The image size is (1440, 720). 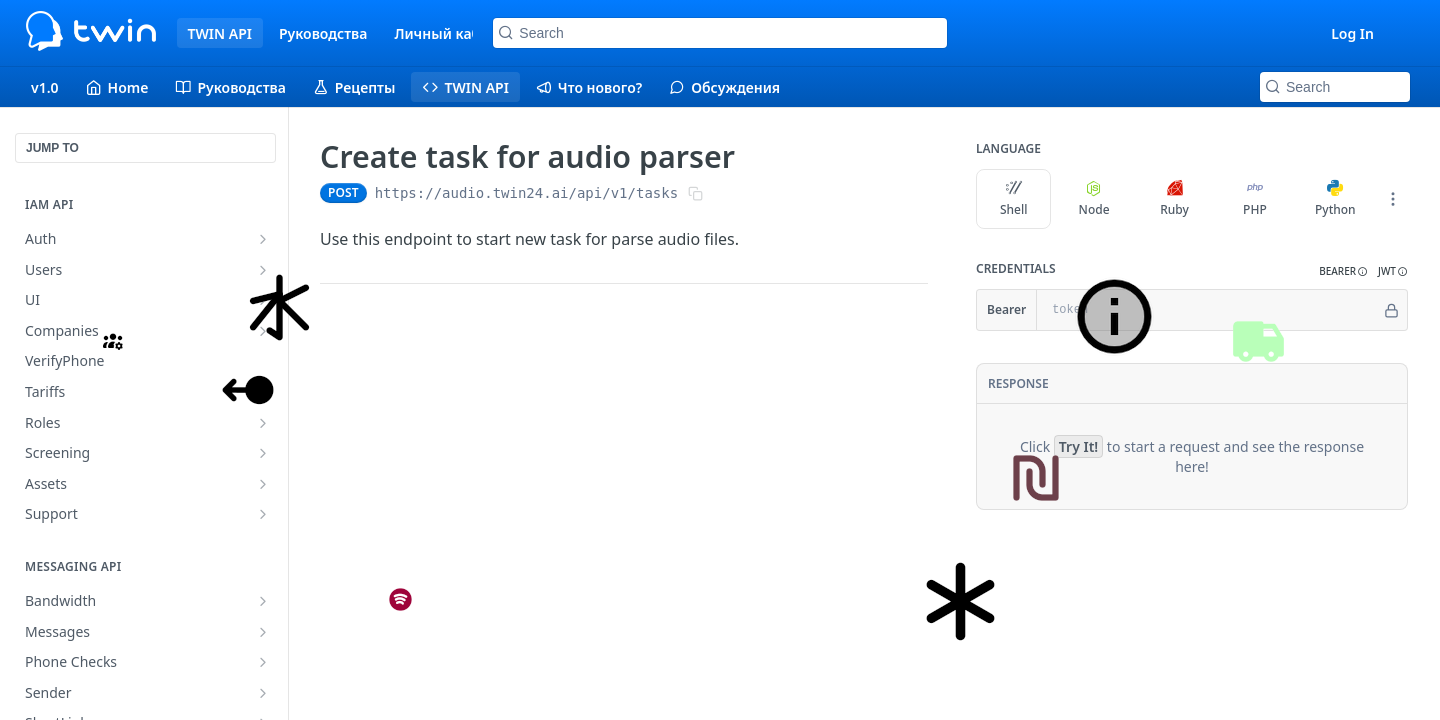 What do you see at coordinates (400, 599) in the screenshot?
I see `open Spotify app` at bounding box center [400, 599].